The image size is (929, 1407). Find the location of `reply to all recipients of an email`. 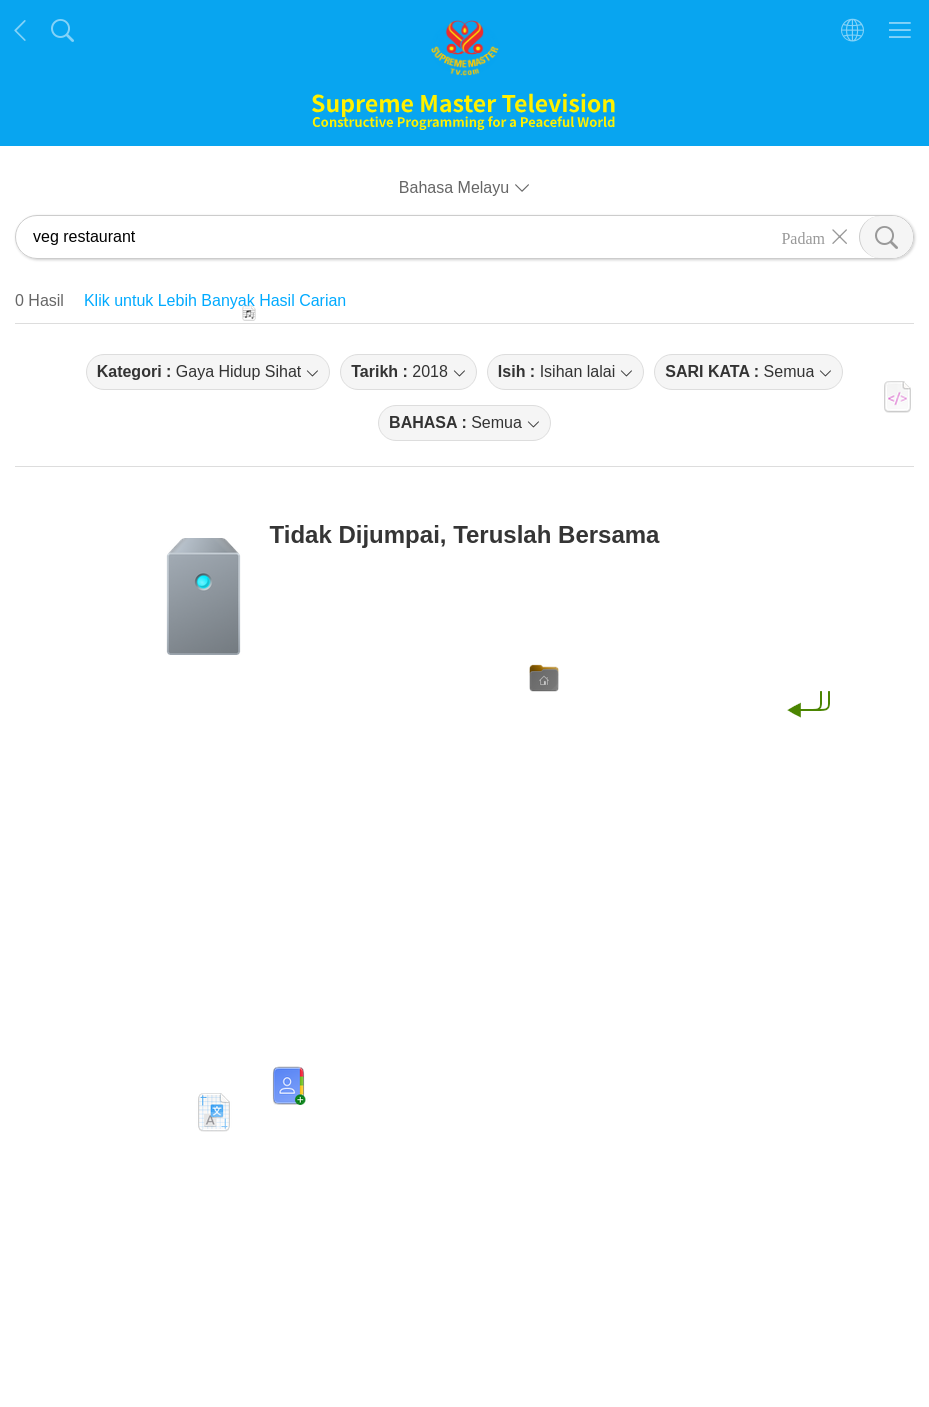

reply to all recipients of an email is located at coordinates (808, 701).